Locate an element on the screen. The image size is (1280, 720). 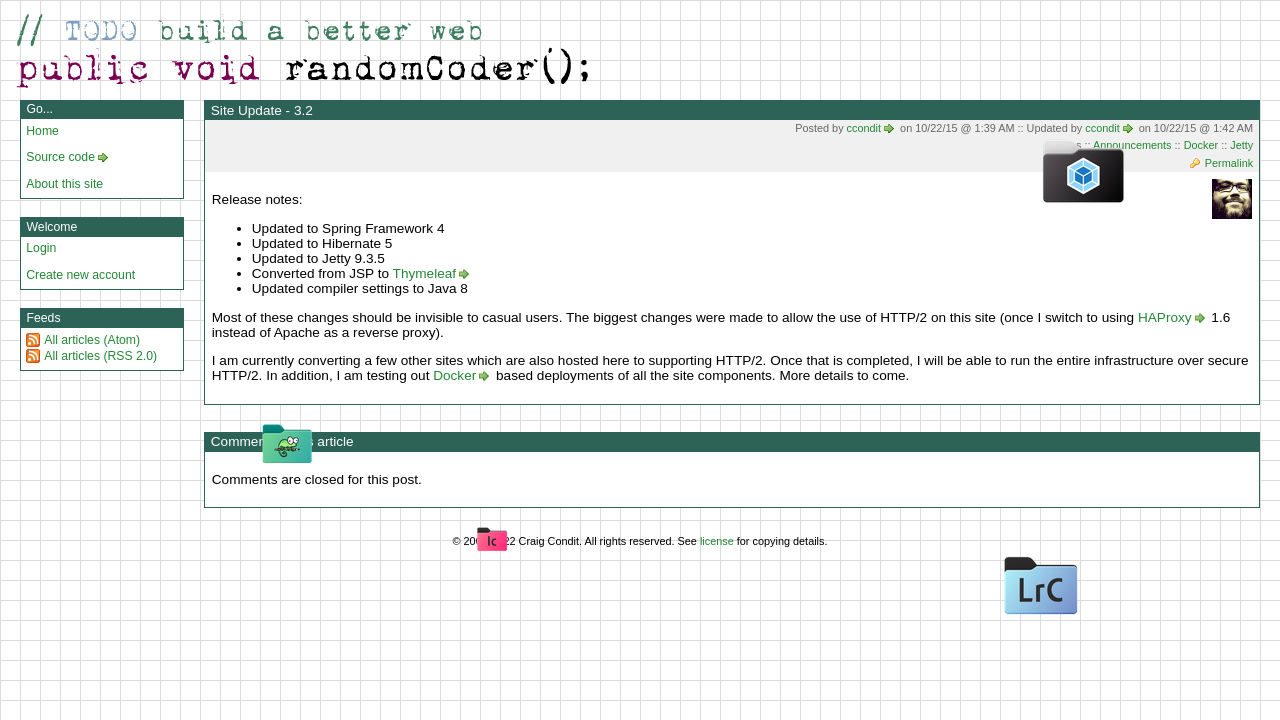
open folder containing adobe lightroom classic files is located at coordinates (1040, 587).